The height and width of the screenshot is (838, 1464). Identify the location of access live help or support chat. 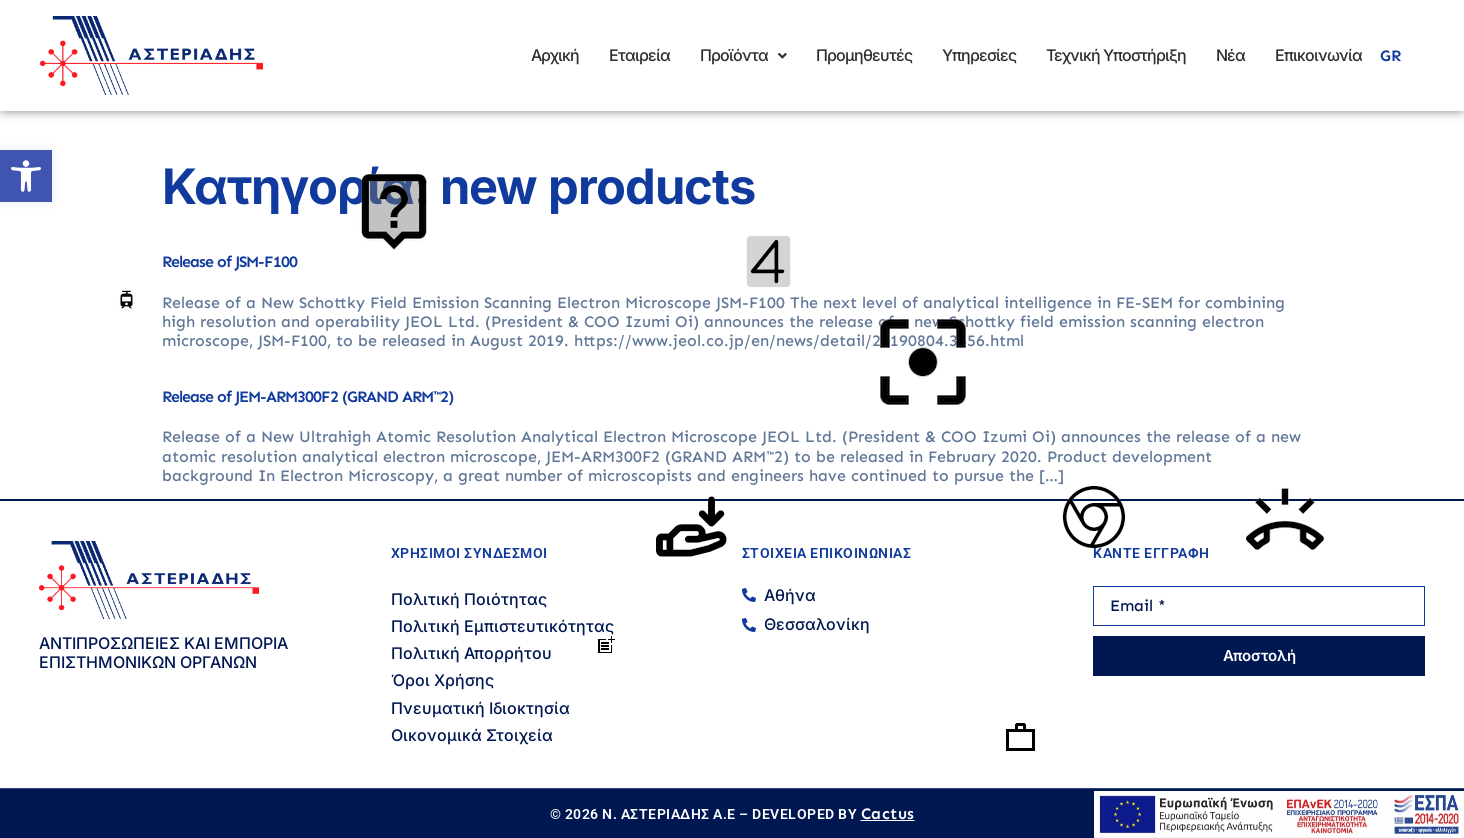
(394, 210).